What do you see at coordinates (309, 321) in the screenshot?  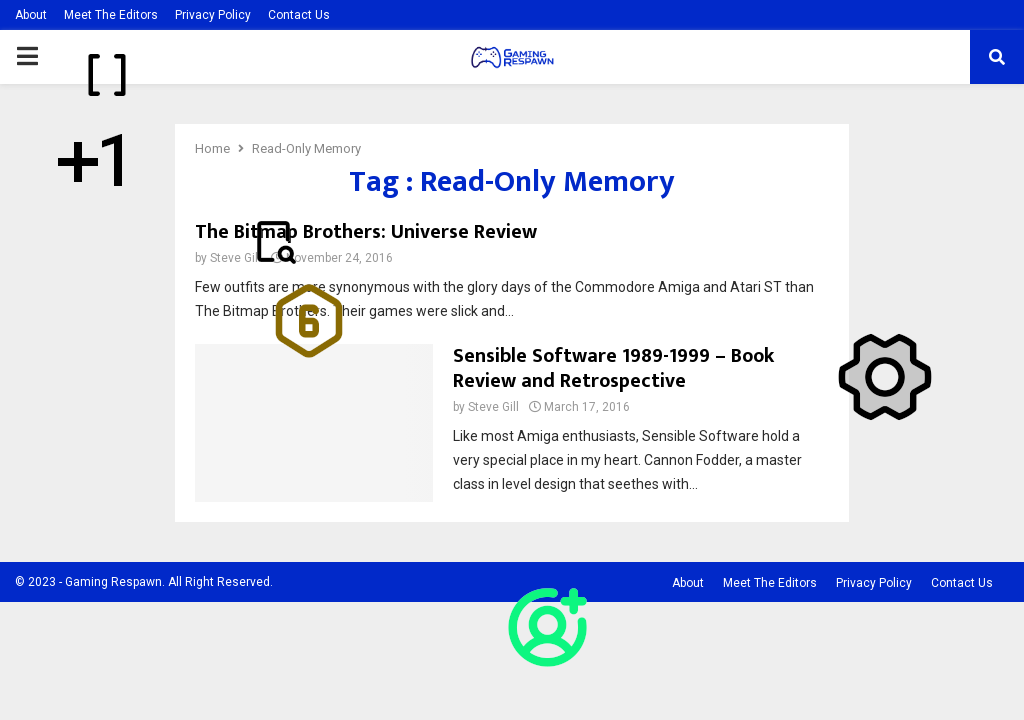 I see `indicates step 6 in a multi-step process` at bounding box center [309, 321].